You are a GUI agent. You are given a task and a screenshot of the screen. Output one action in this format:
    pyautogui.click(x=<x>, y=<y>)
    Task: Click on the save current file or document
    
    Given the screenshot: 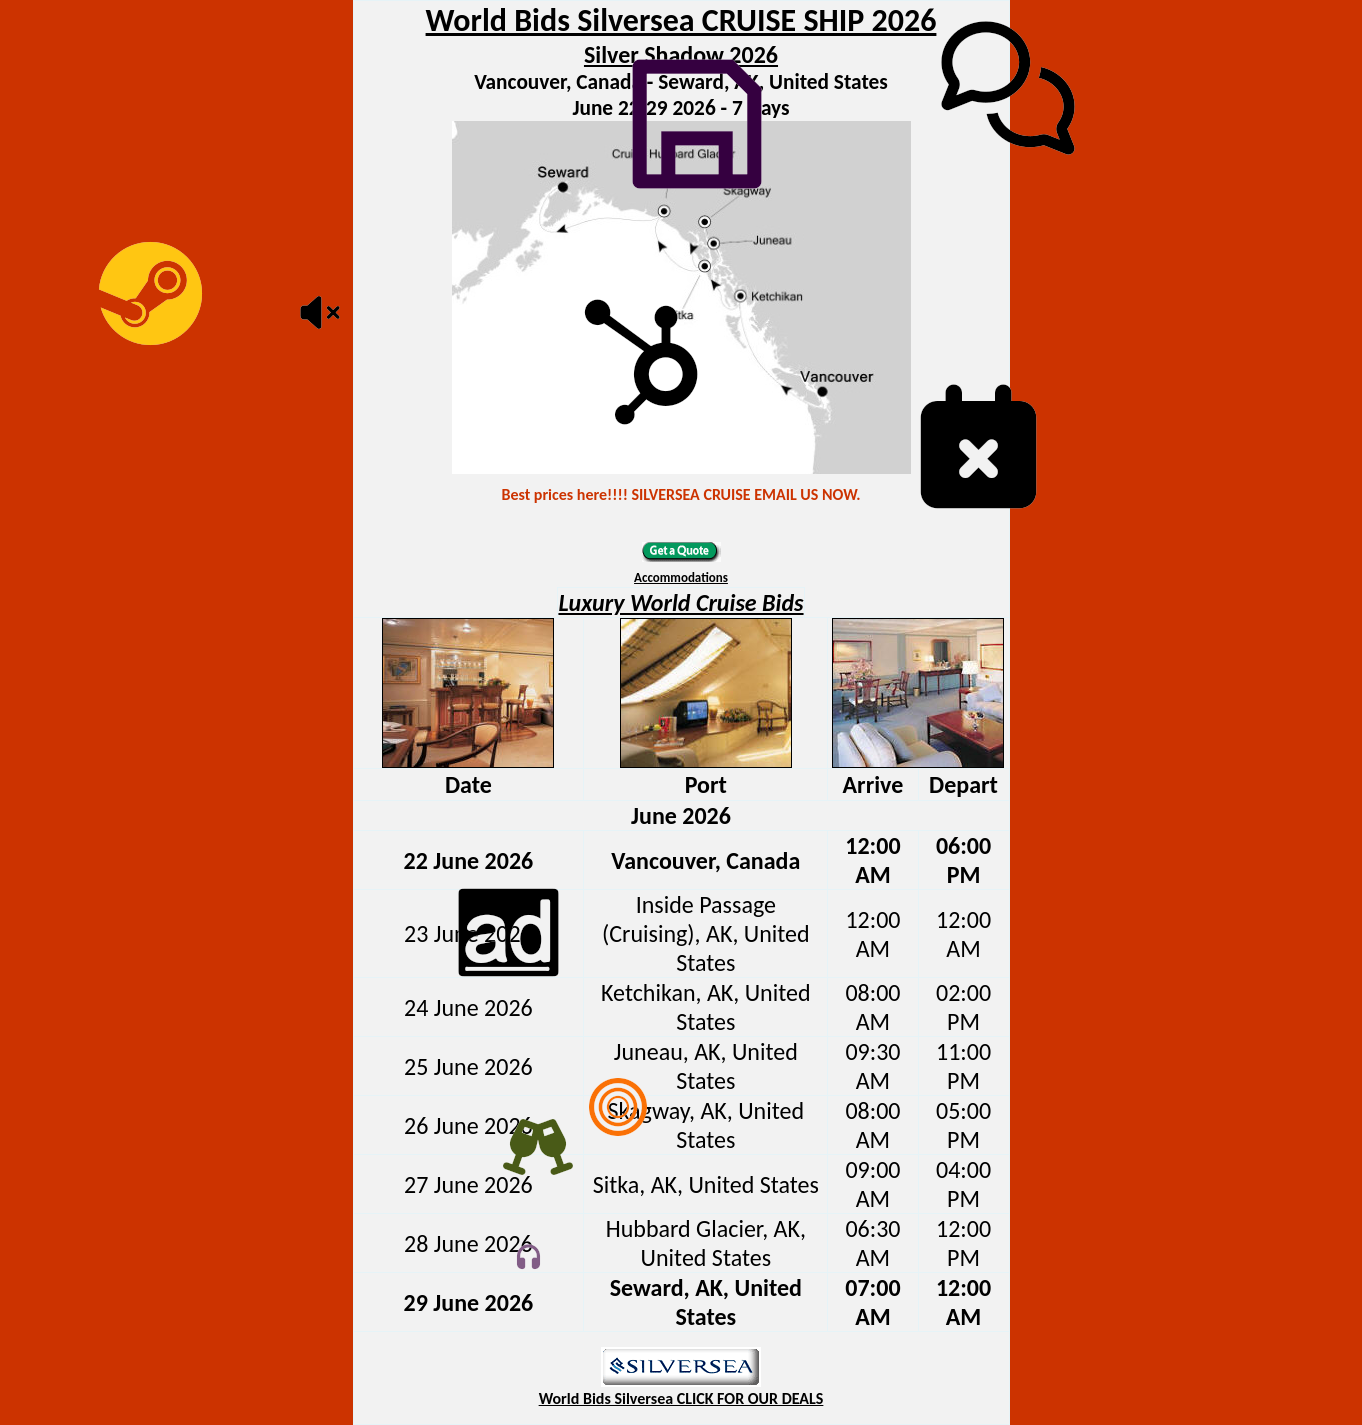 What is the action you would take?
    pyautogui.click(x=697, y=124)
    